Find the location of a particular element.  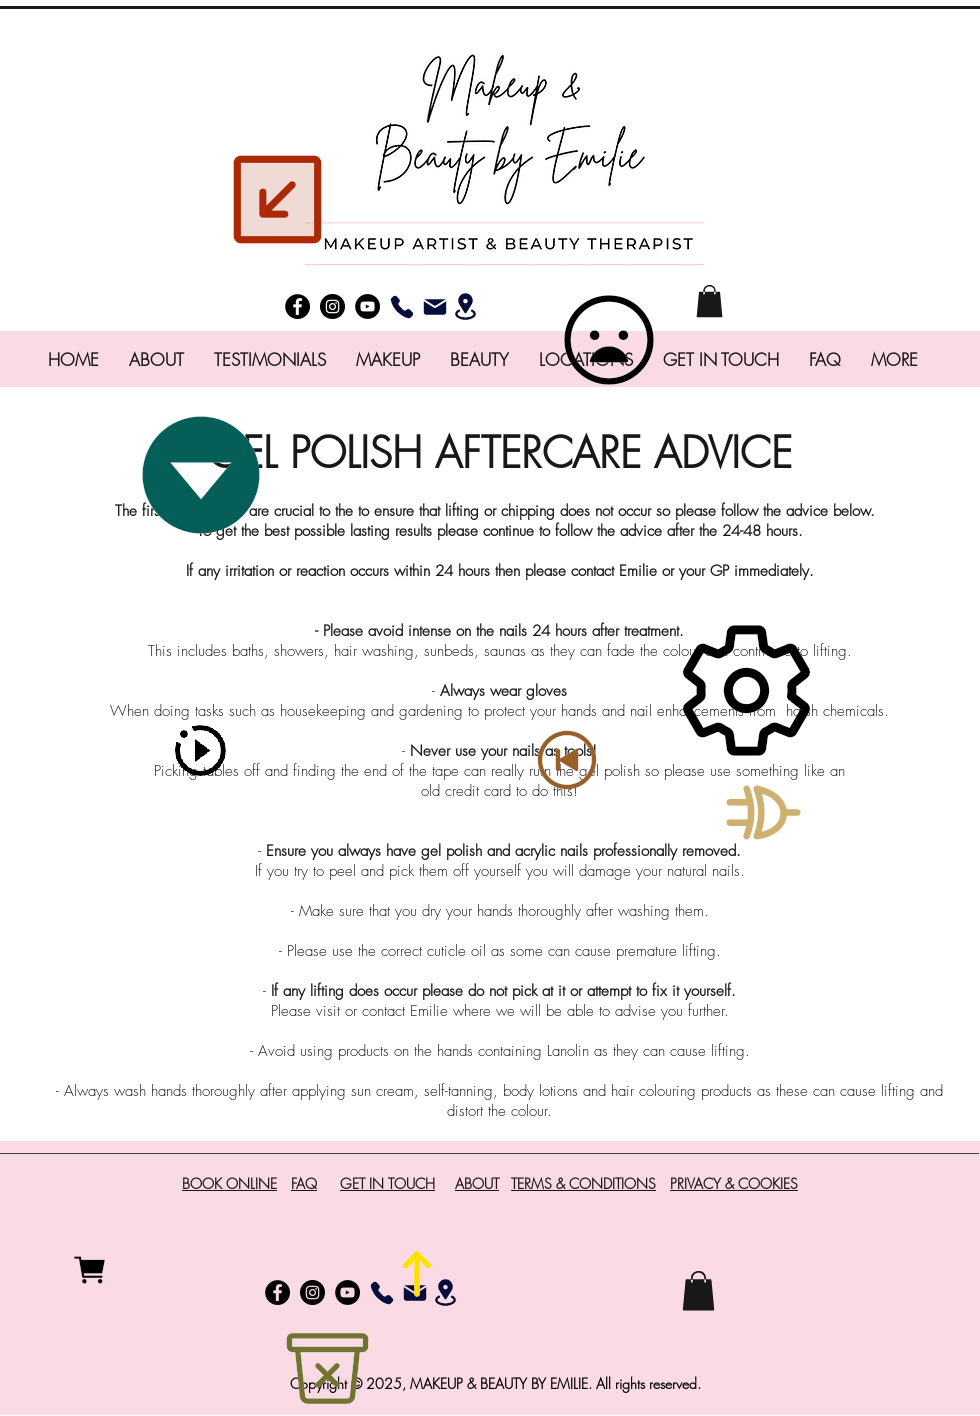

move content to bottom-left corner is located at coordinates (277, 199).